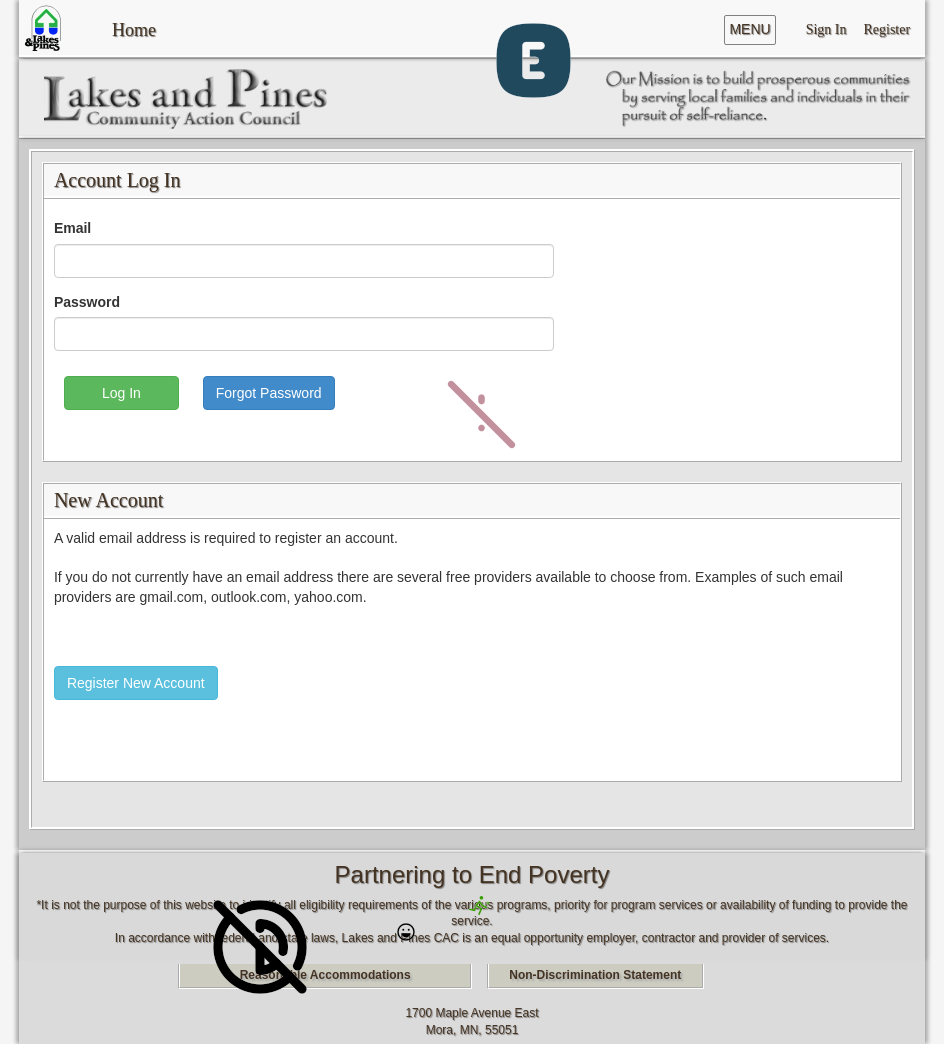 Image resolution: width=944 pixels, height=1044 pixels. What do you see at coordinates (481, 414) in the screenshot?
I see `alerts or notifications are disabled` at bounding box center [481, 414].